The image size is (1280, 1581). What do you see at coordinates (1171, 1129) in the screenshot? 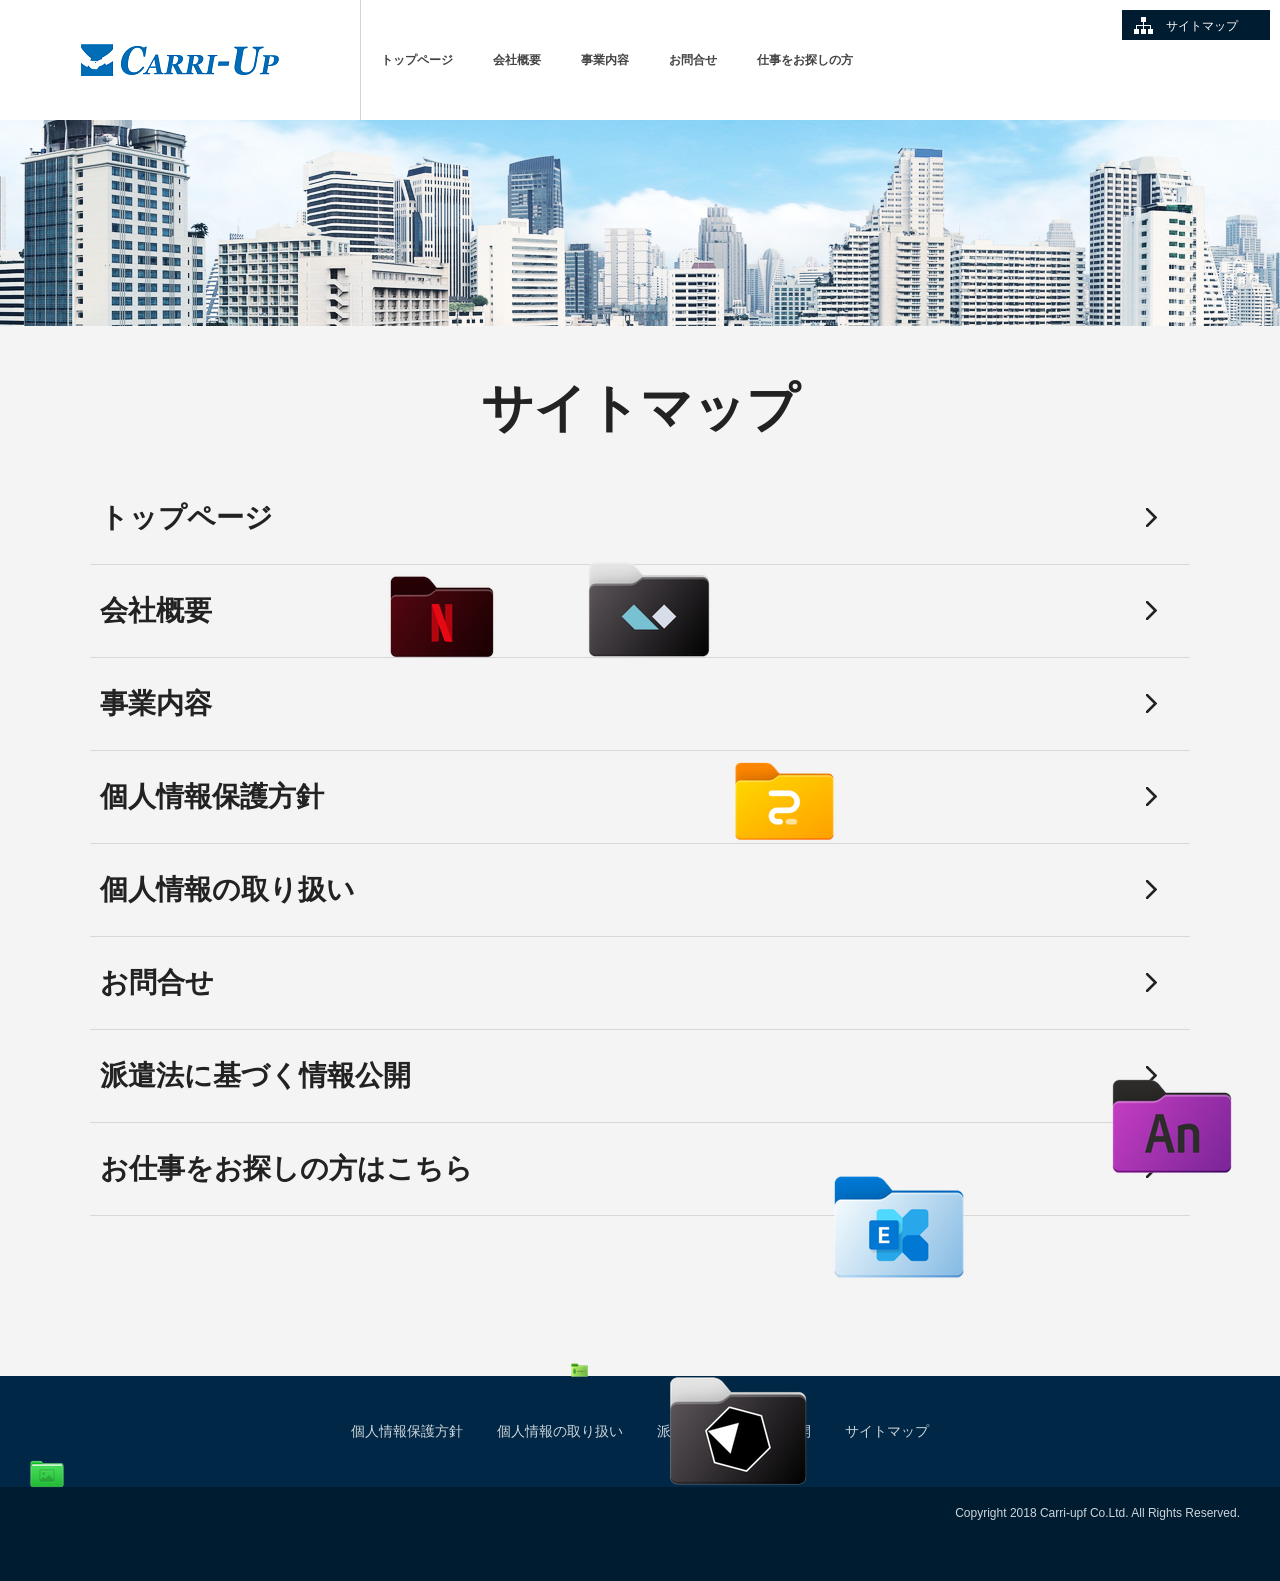
I see `open folder containing Adobe Animate project files` at bounding box center [1171, 1129].